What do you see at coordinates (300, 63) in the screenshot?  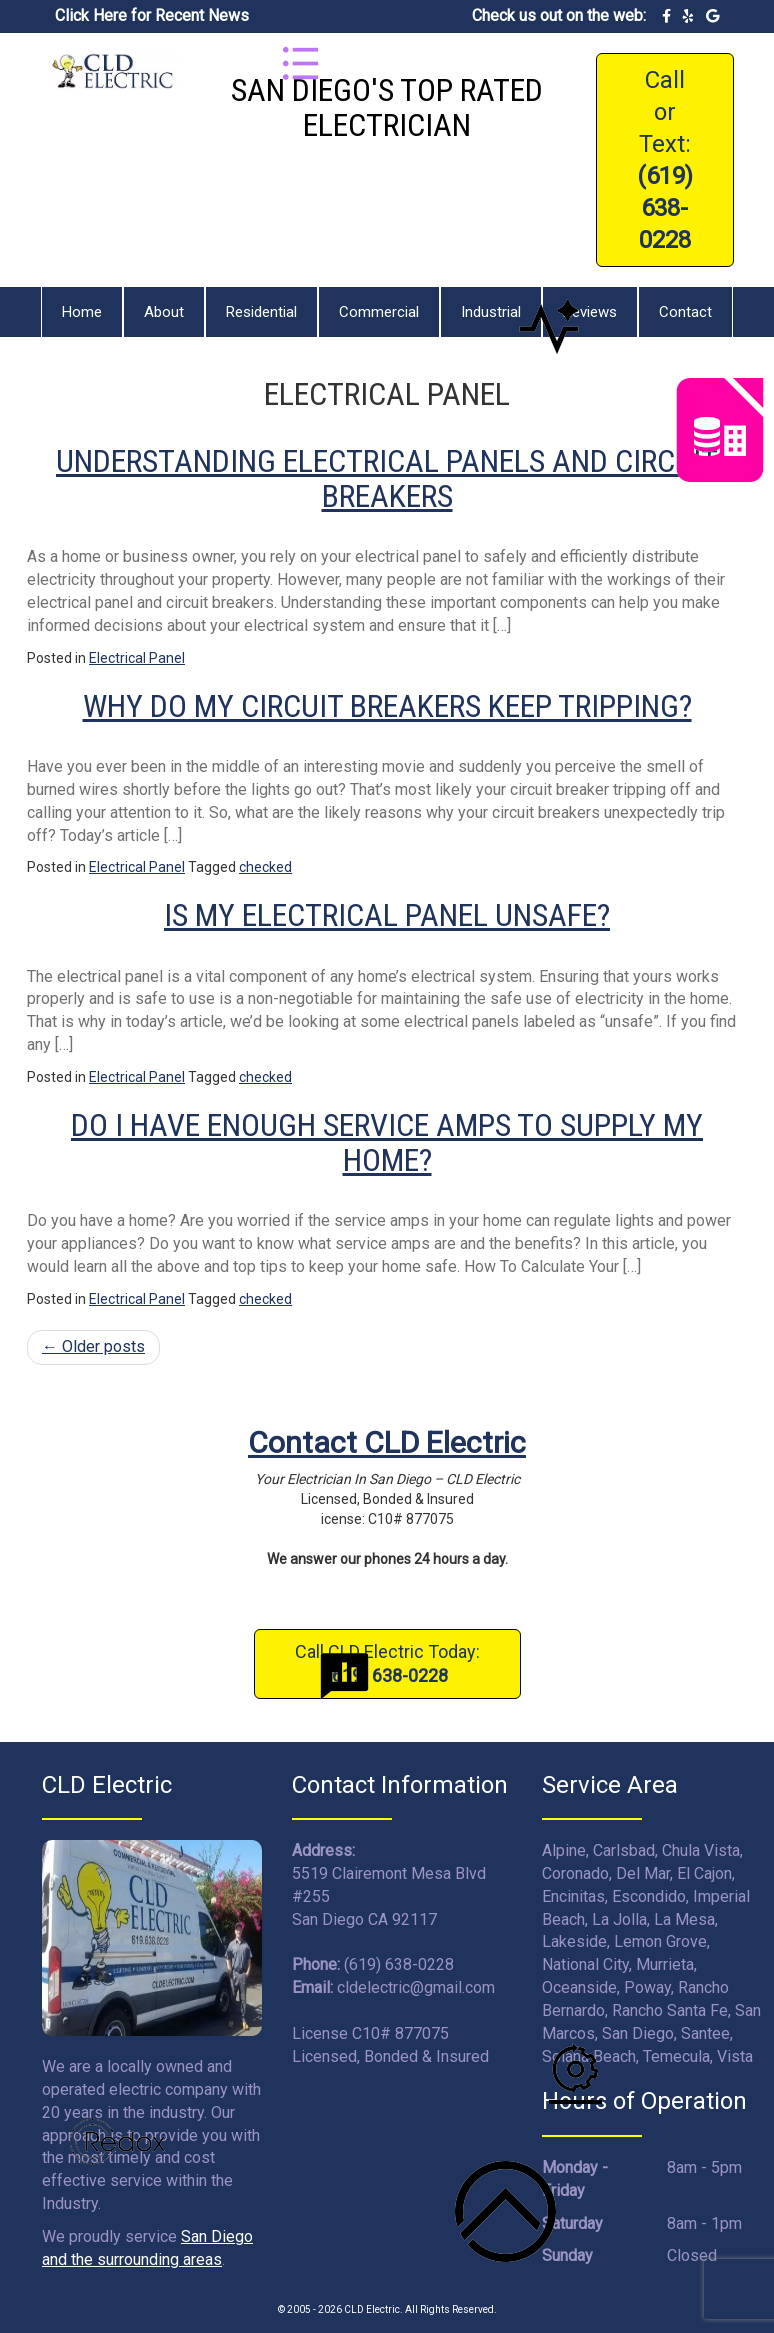 I see `view items as a bulleted list` at bounding box center [300, 63].